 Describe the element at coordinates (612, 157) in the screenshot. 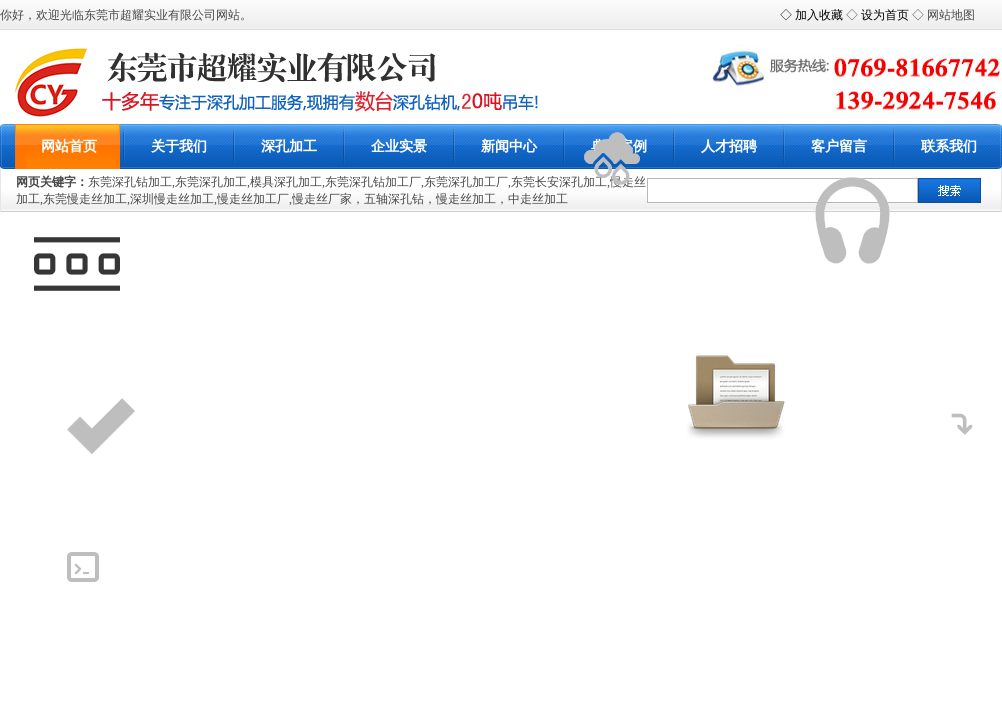

I see `indicates scattered showers or light rain conditions` at that location.